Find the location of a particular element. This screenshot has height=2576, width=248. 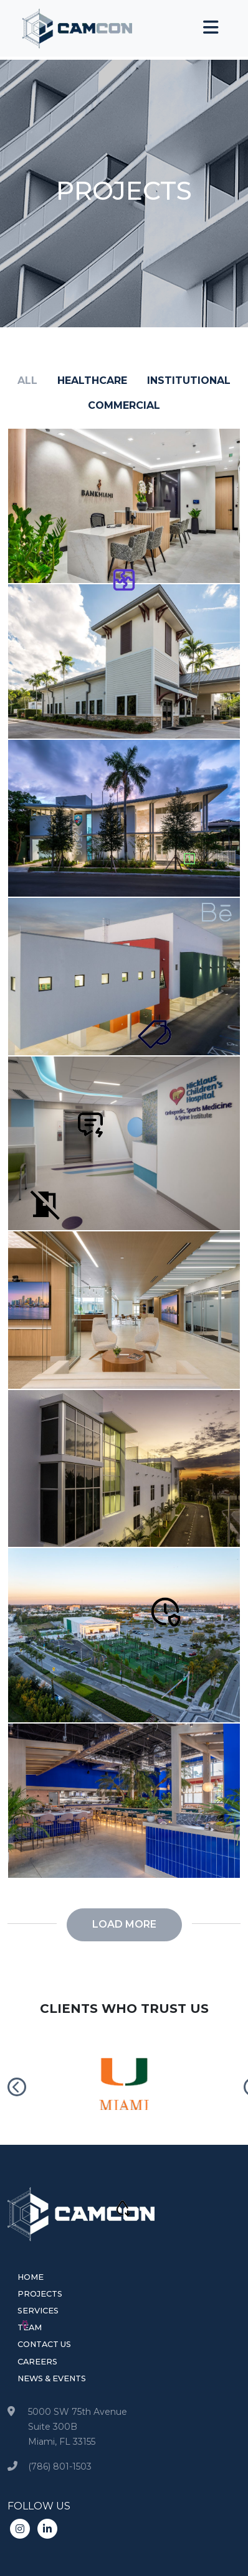

send a quick reply or instant message is located at coordinates (90, 1124).